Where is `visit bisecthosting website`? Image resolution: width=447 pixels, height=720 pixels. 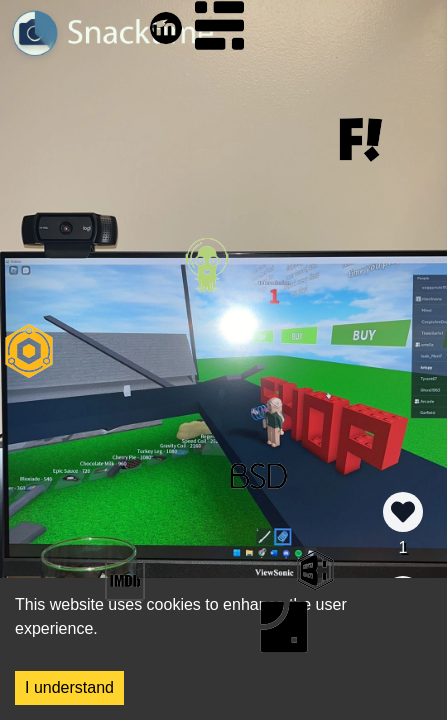
visit bisecthosting website is located at coordinates (315, 570).